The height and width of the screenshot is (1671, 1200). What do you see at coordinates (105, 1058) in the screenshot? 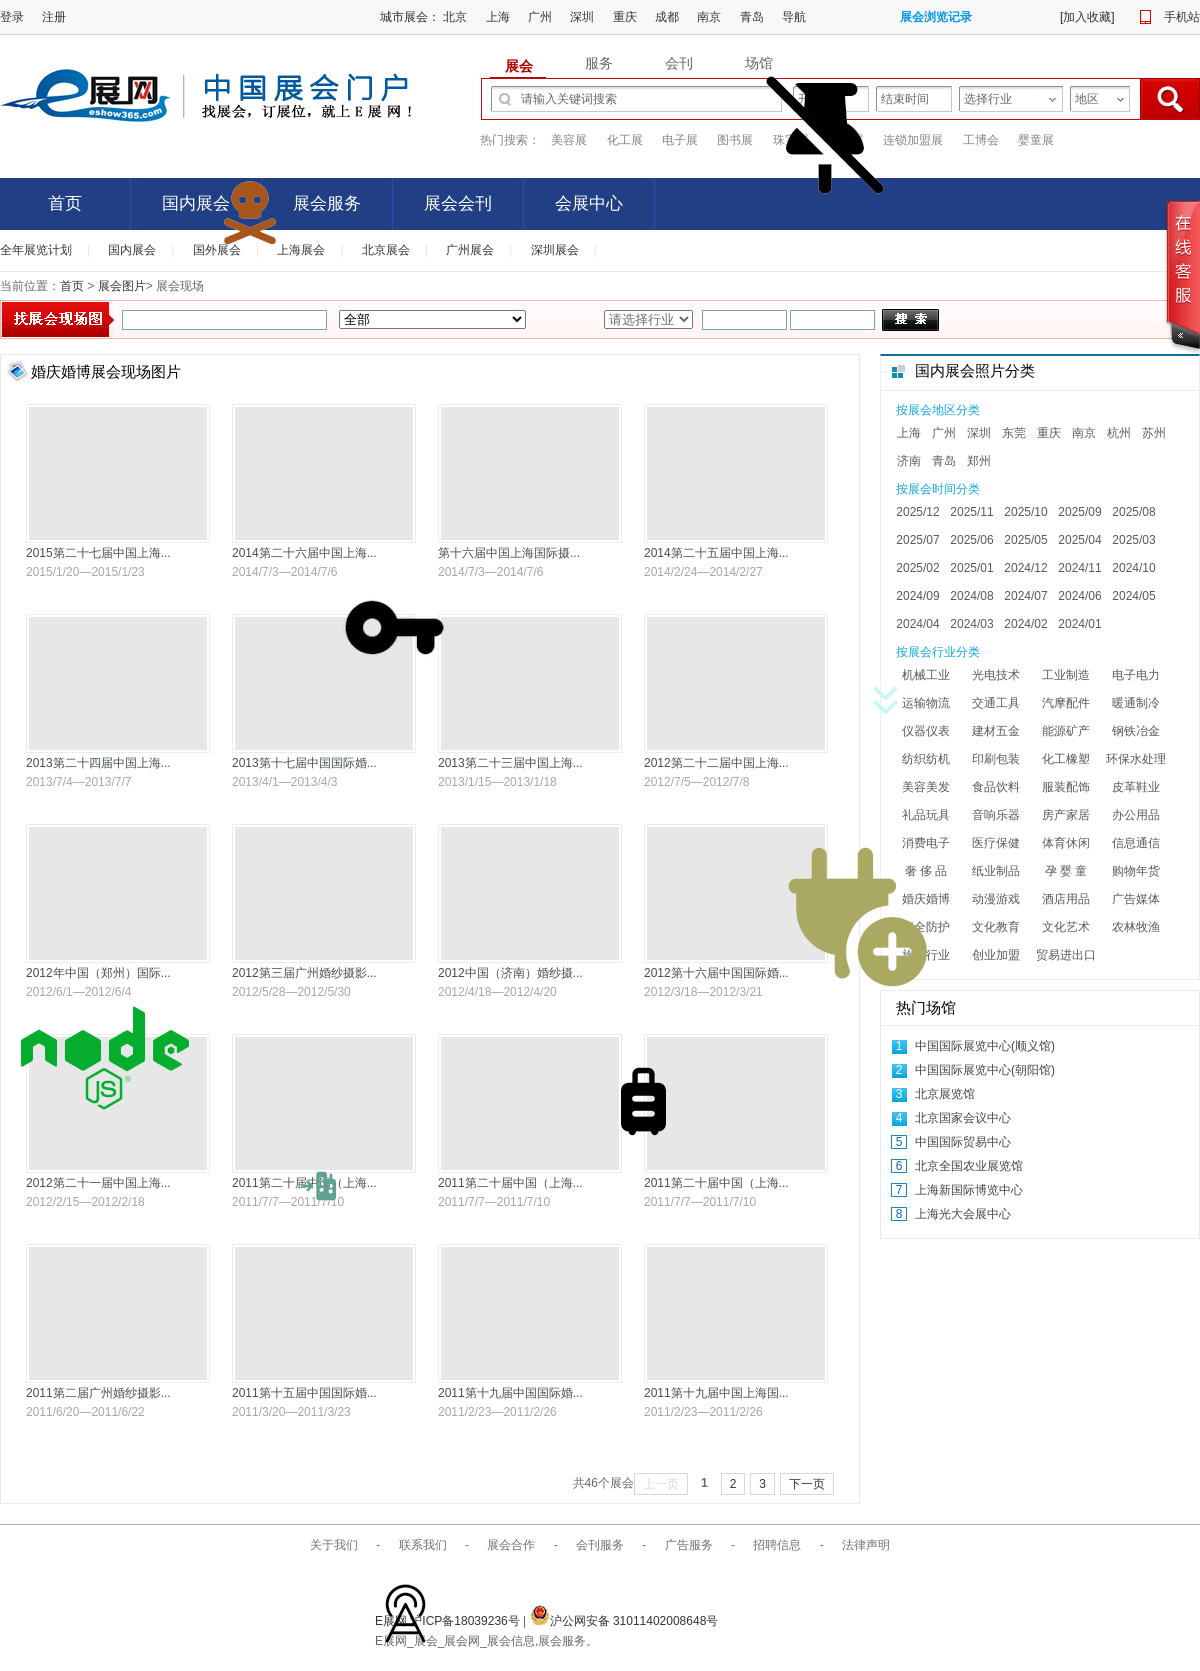
I see `node.js logo indicating a javascript runtime environment` at bounding box center [105, 1058].